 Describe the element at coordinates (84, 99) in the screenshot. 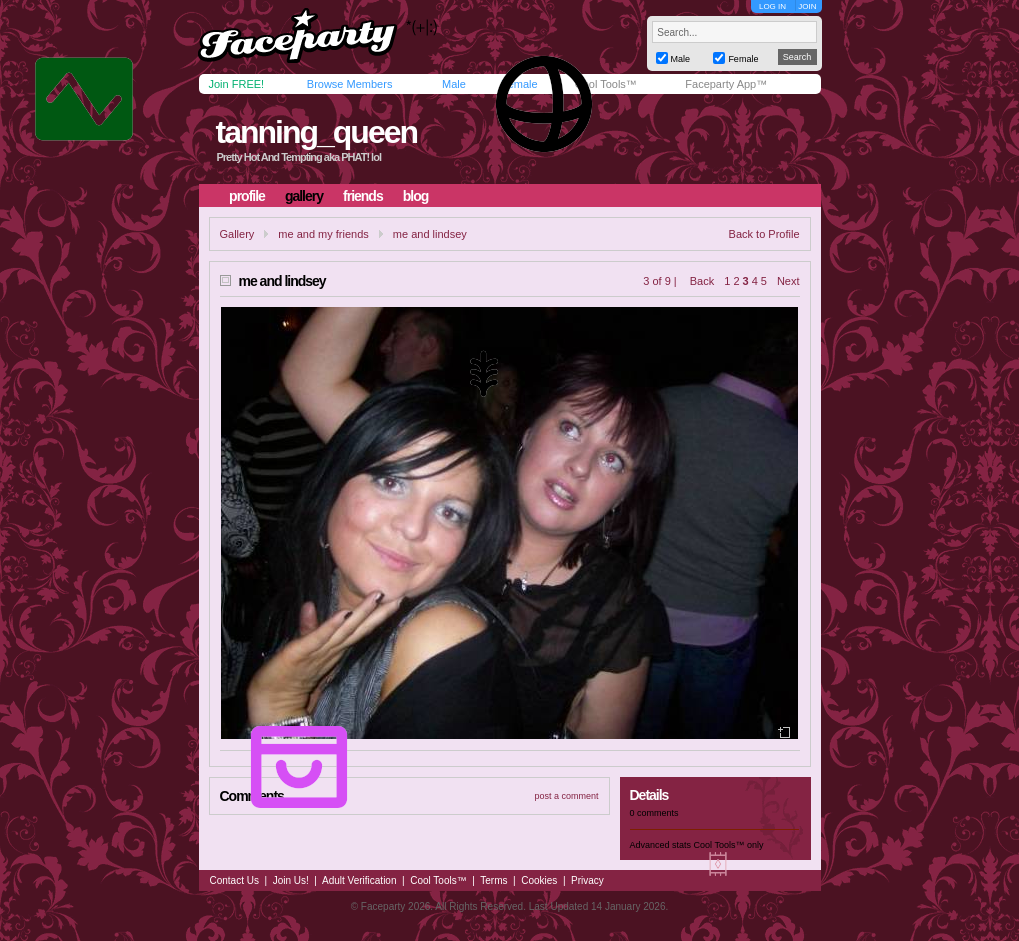

I see `toggle triangle waveform in audio settings` at that location.